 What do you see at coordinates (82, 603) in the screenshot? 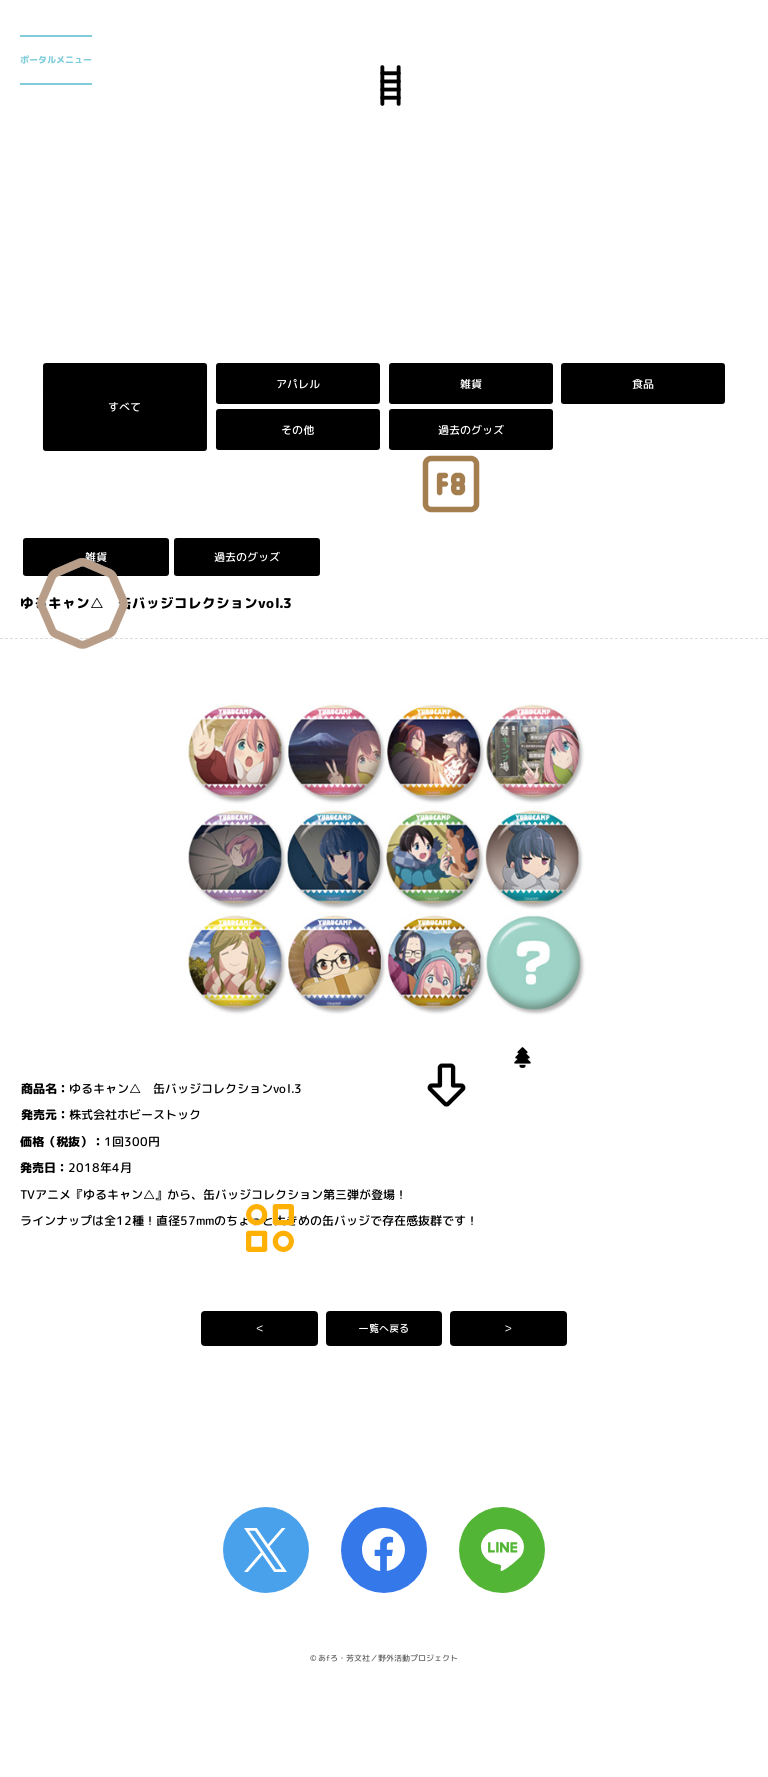
I see `stop or warning indicator` at bounding box center [82, 603].